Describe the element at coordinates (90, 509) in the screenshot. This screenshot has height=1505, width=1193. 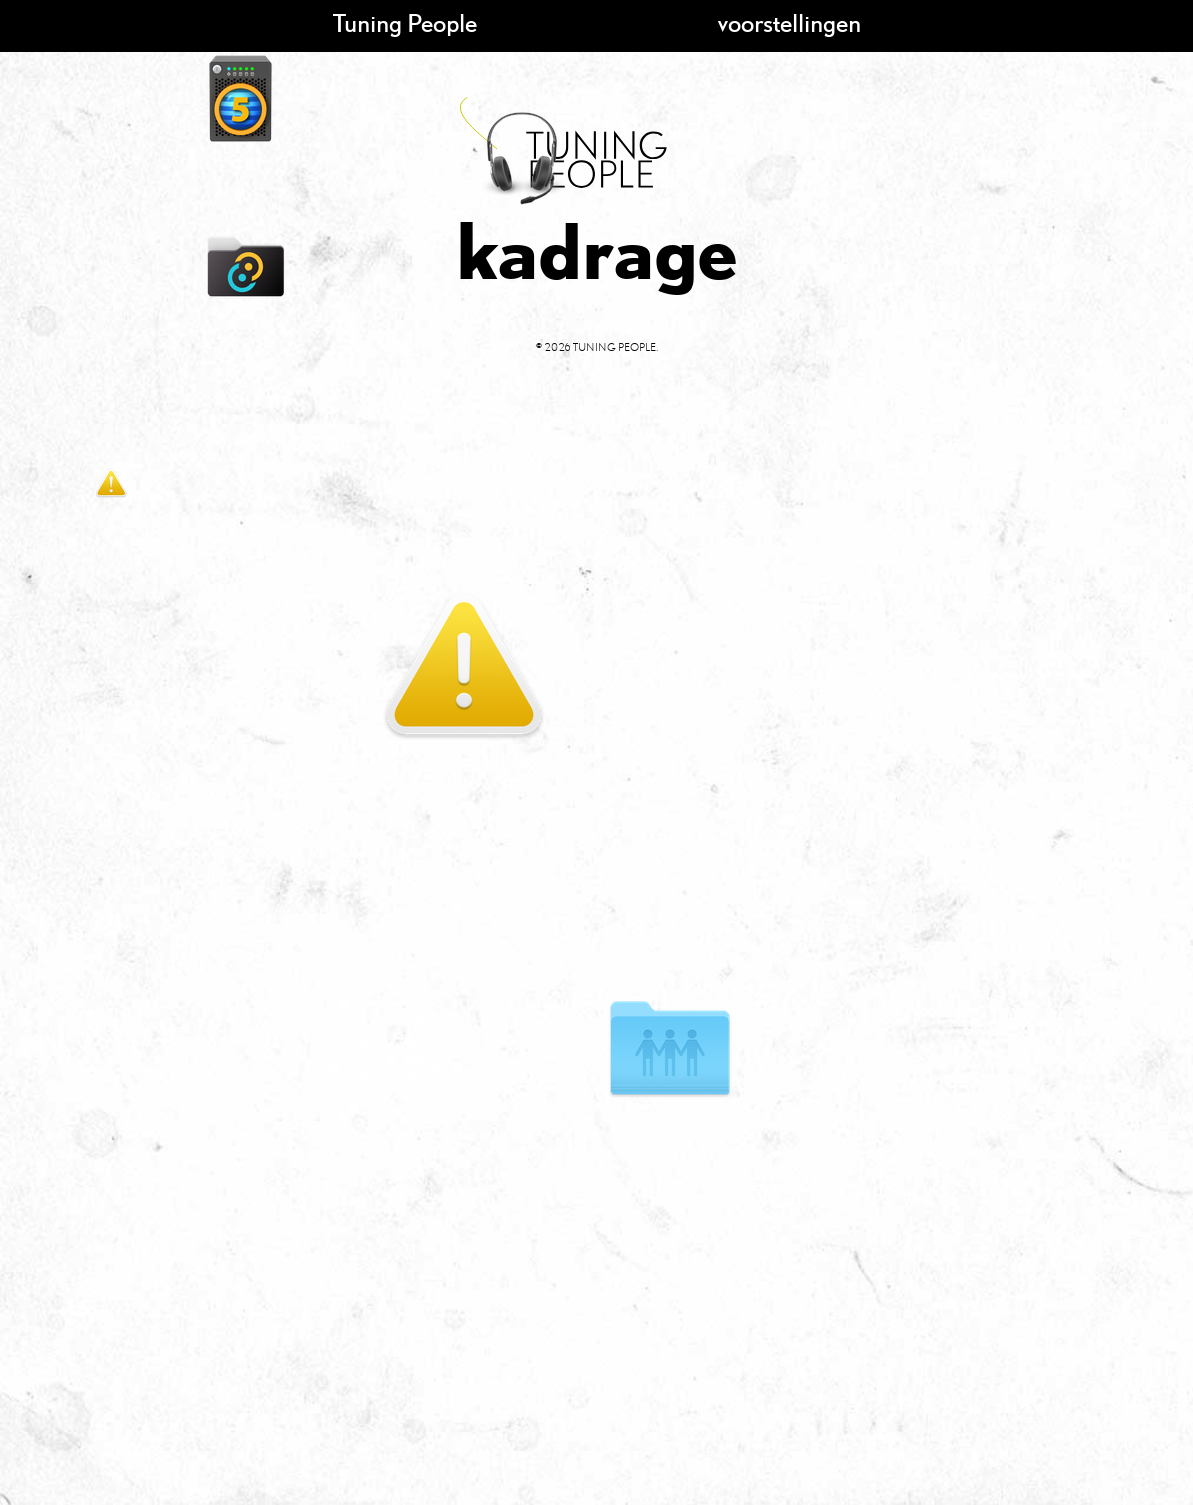
I see `indicates a warning or caution state` at that location.